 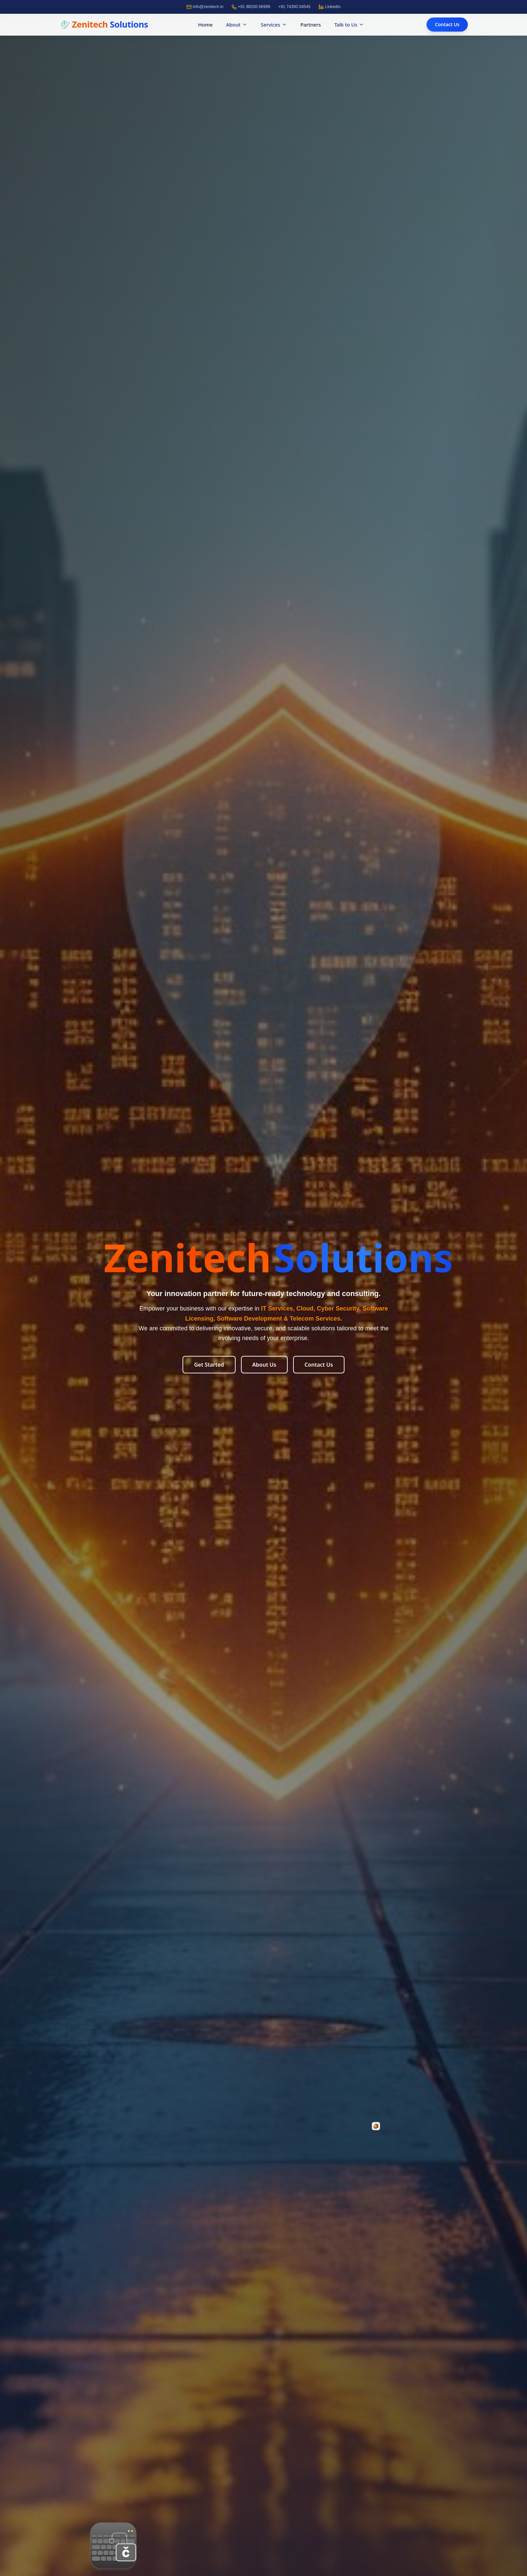 I want to click on open nutstore cloud storage app, so click(x=376, y=2126).